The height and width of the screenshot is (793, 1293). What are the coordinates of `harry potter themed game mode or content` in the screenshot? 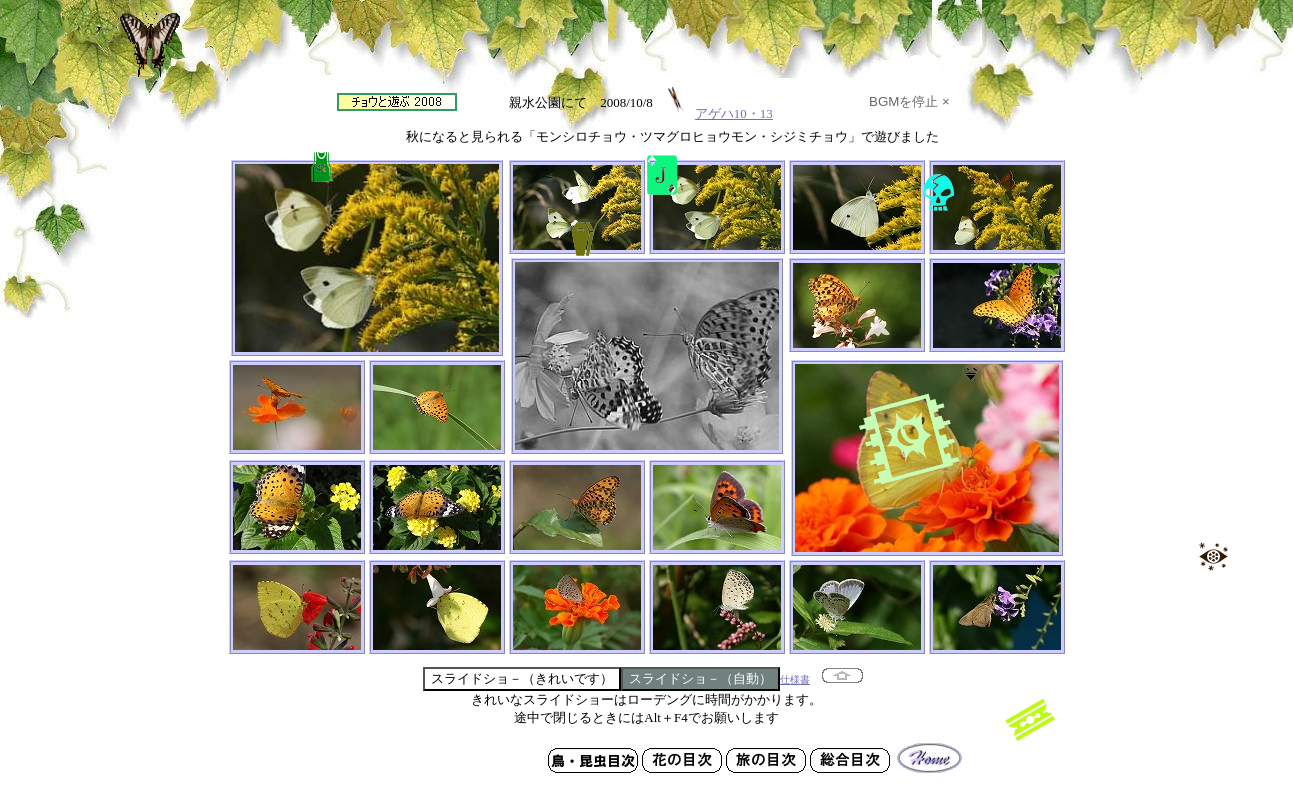 It's located at (938, 192).